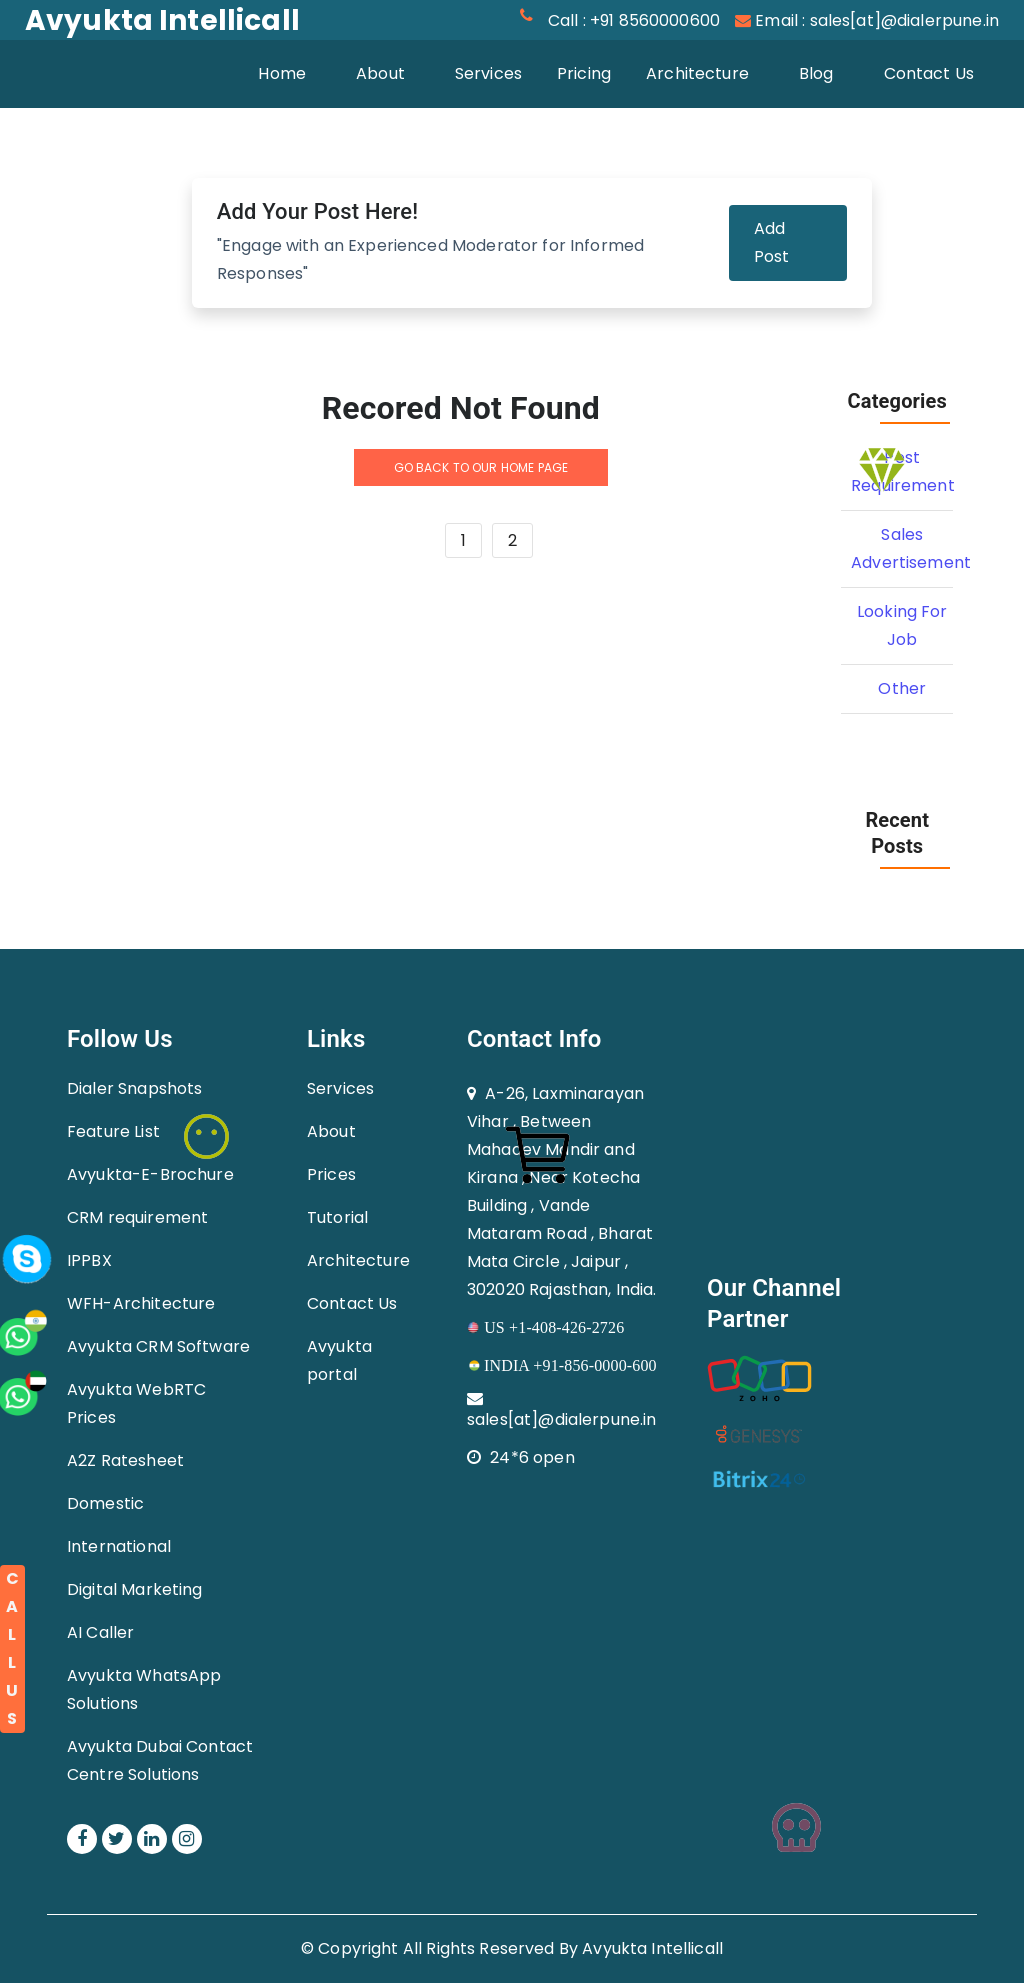 This screenshot has width=1024, height=1983. Describe the element at coordinates (796, 1827) in the screenshot. I see `indicates dangerous or harmful content` at that location.